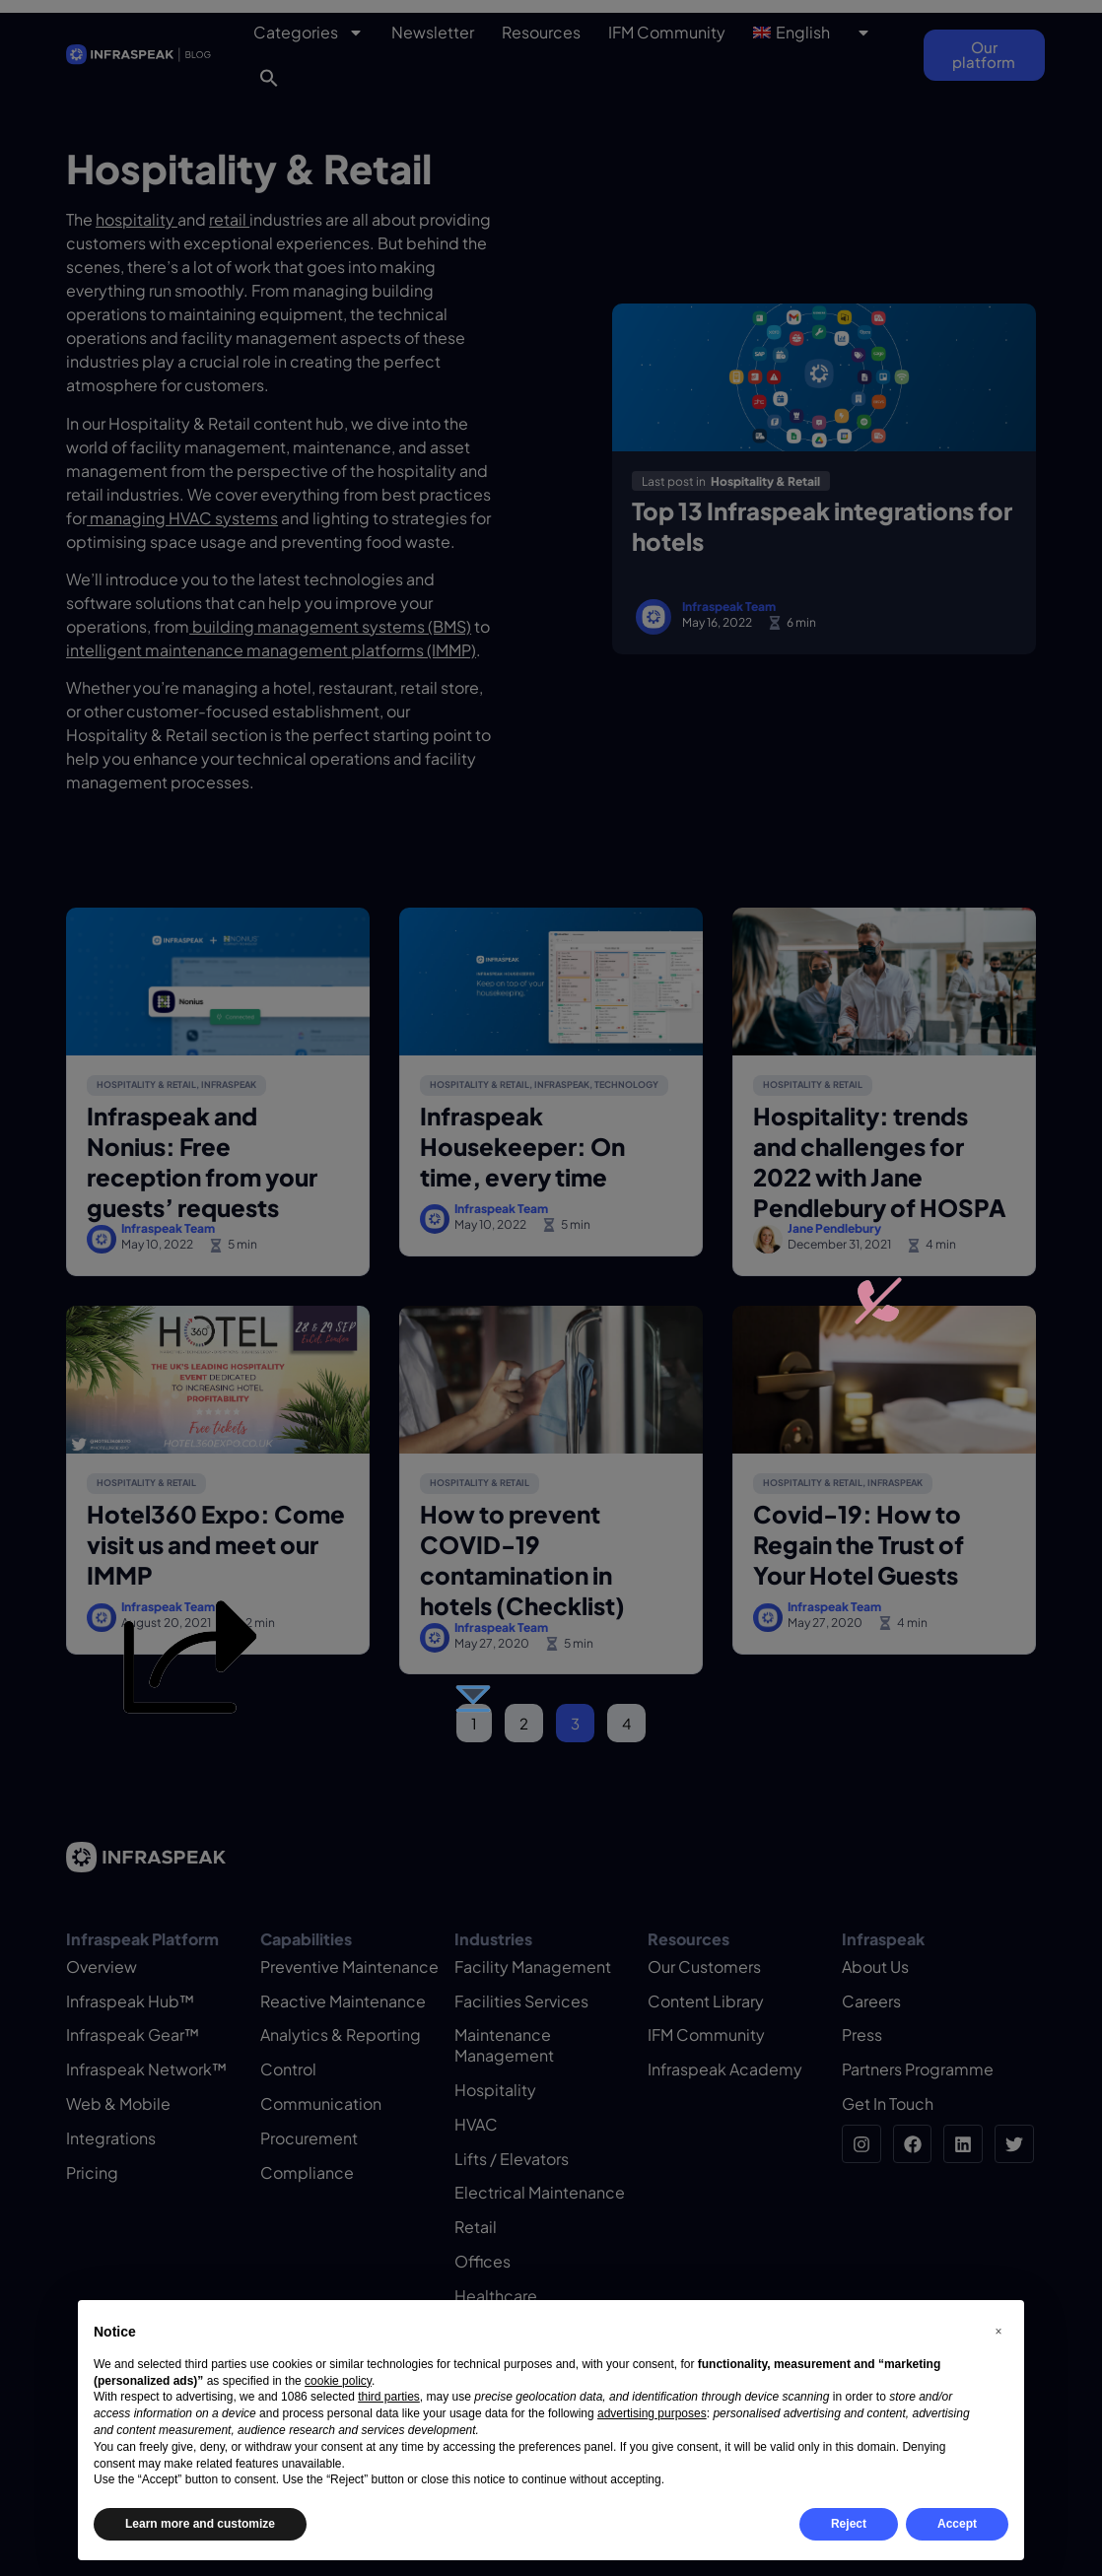 This screenshot has height=2576, width=1102. I want to click on expand content below, so click(473, 1698).